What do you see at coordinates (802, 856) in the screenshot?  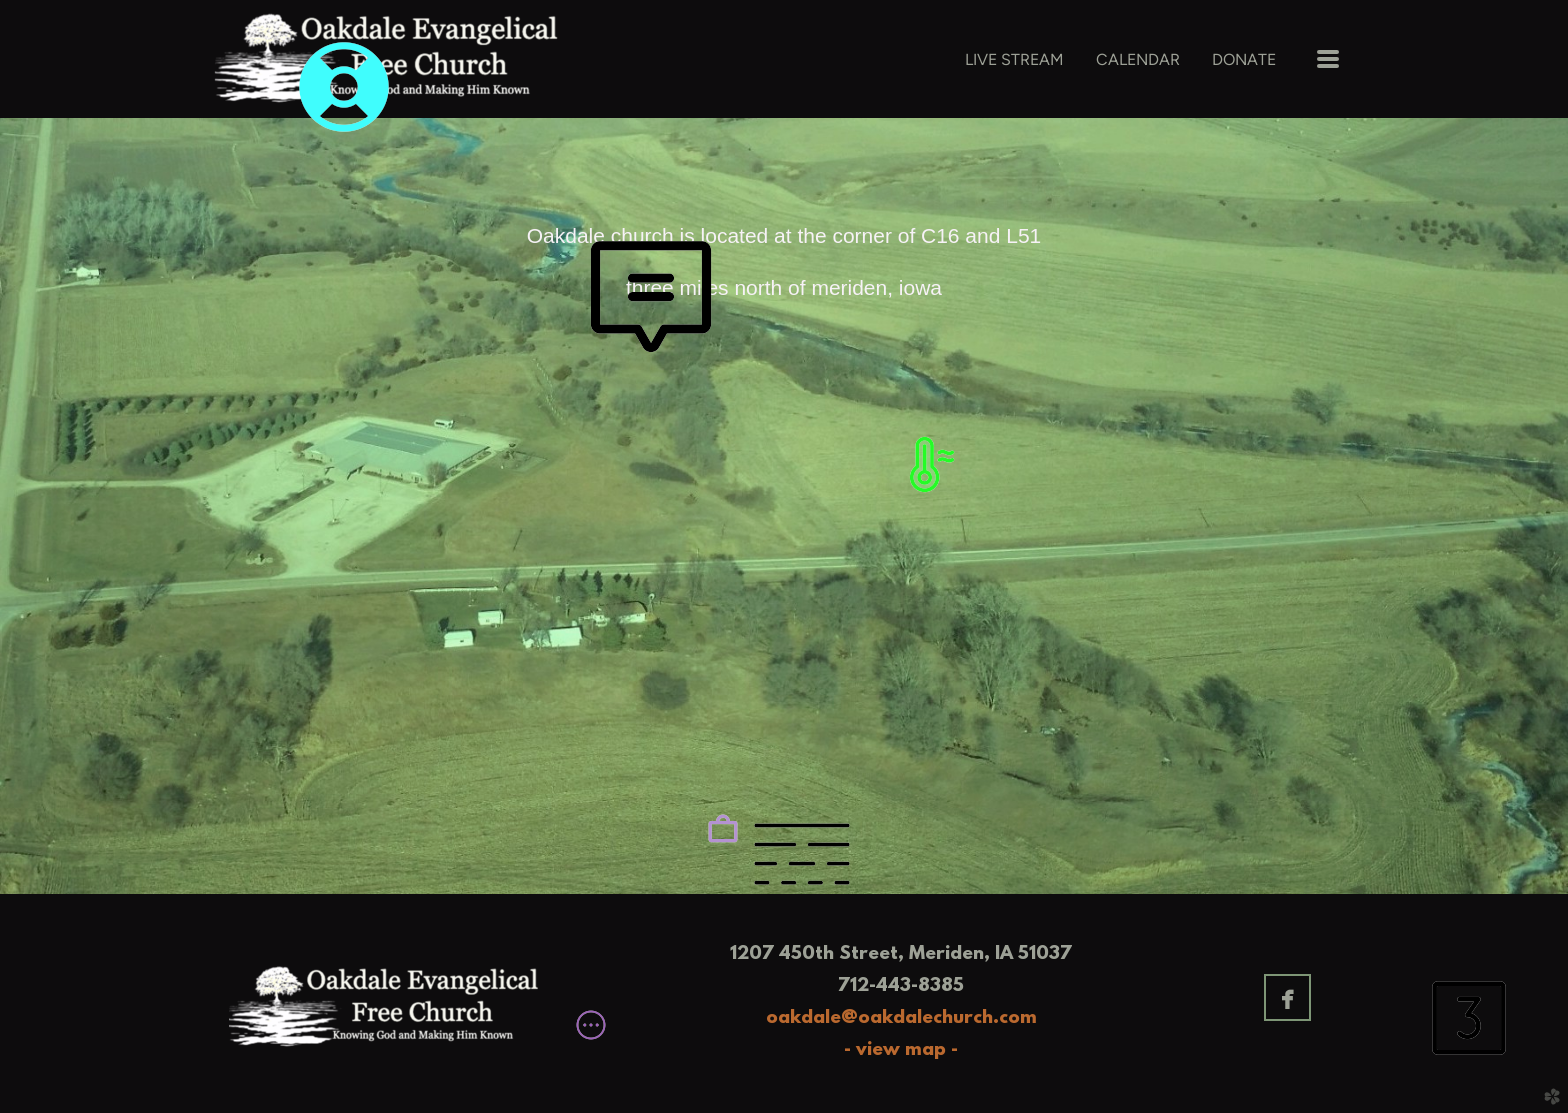 I see `apply a gradient fill to selected object` at bounding box center [802, 856].